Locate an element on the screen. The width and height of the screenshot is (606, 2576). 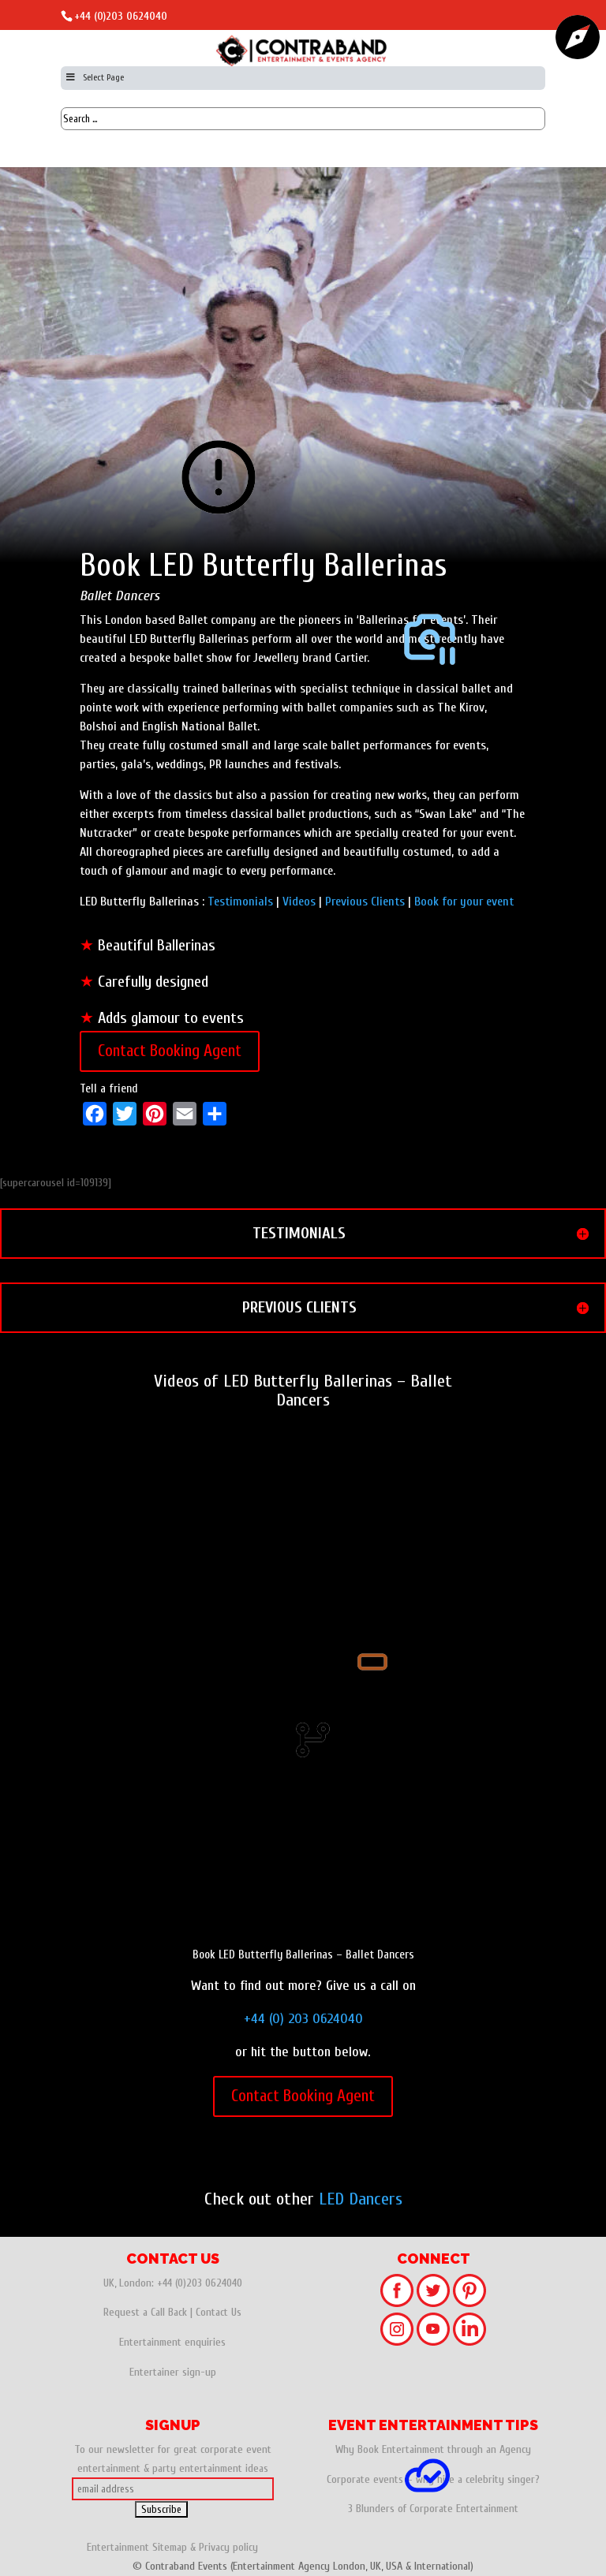
file successfully uploaded to cloud storage is located at coordinates (427, 2475).